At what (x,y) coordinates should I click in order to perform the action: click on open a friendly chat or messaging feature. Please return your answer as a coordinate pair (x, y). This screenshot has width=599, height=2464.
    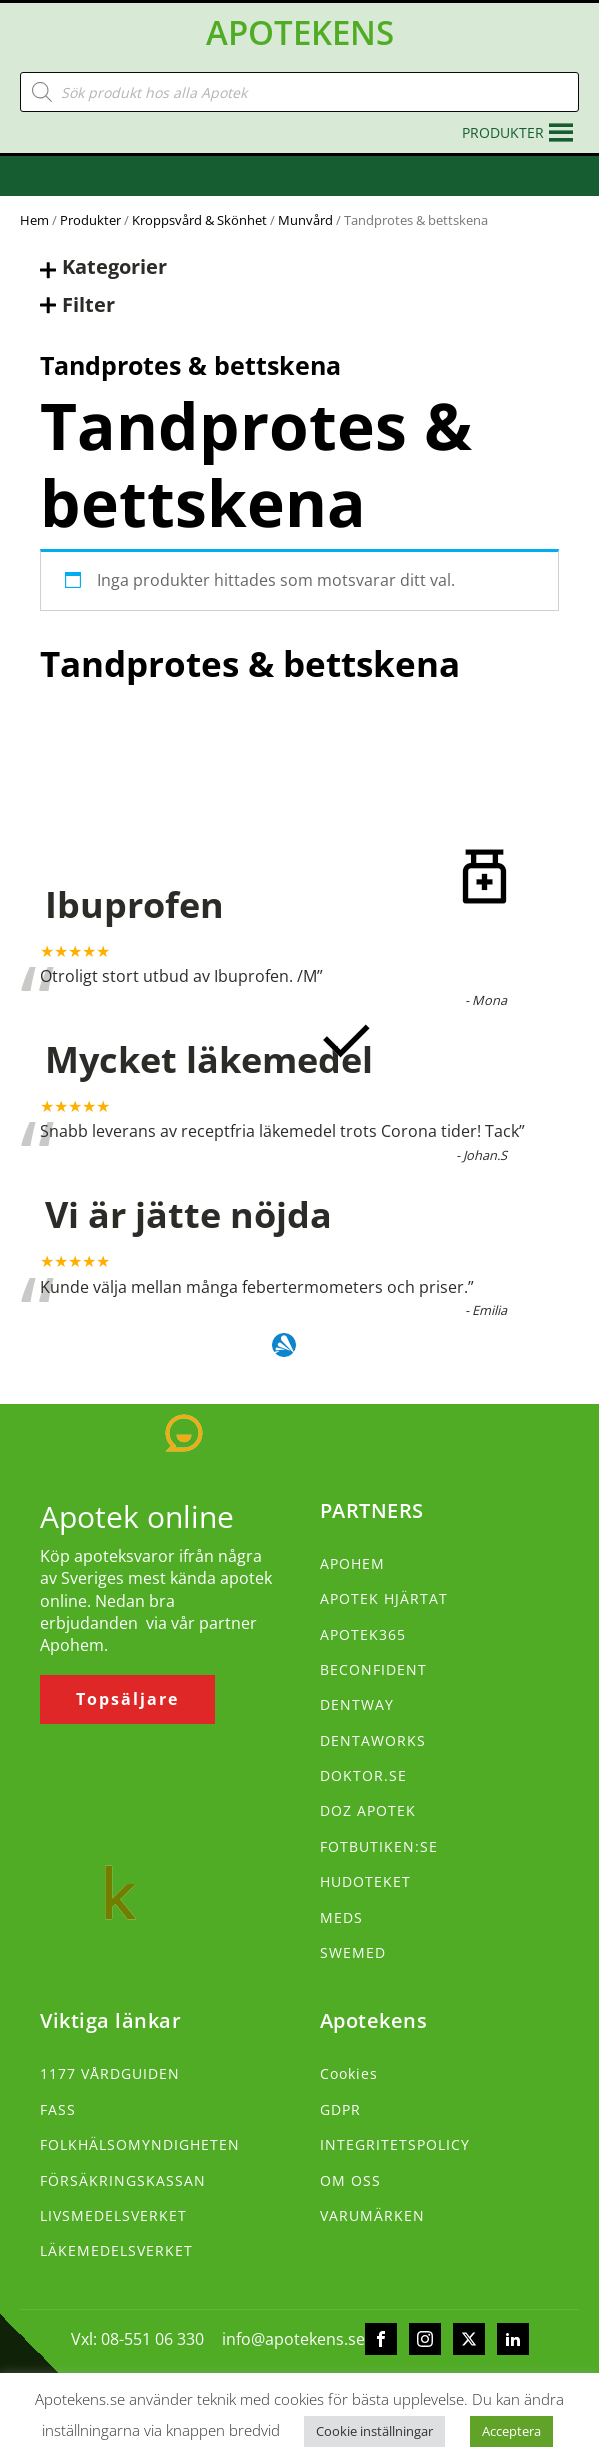
    Looking at the image, I should click on (184, 1433).